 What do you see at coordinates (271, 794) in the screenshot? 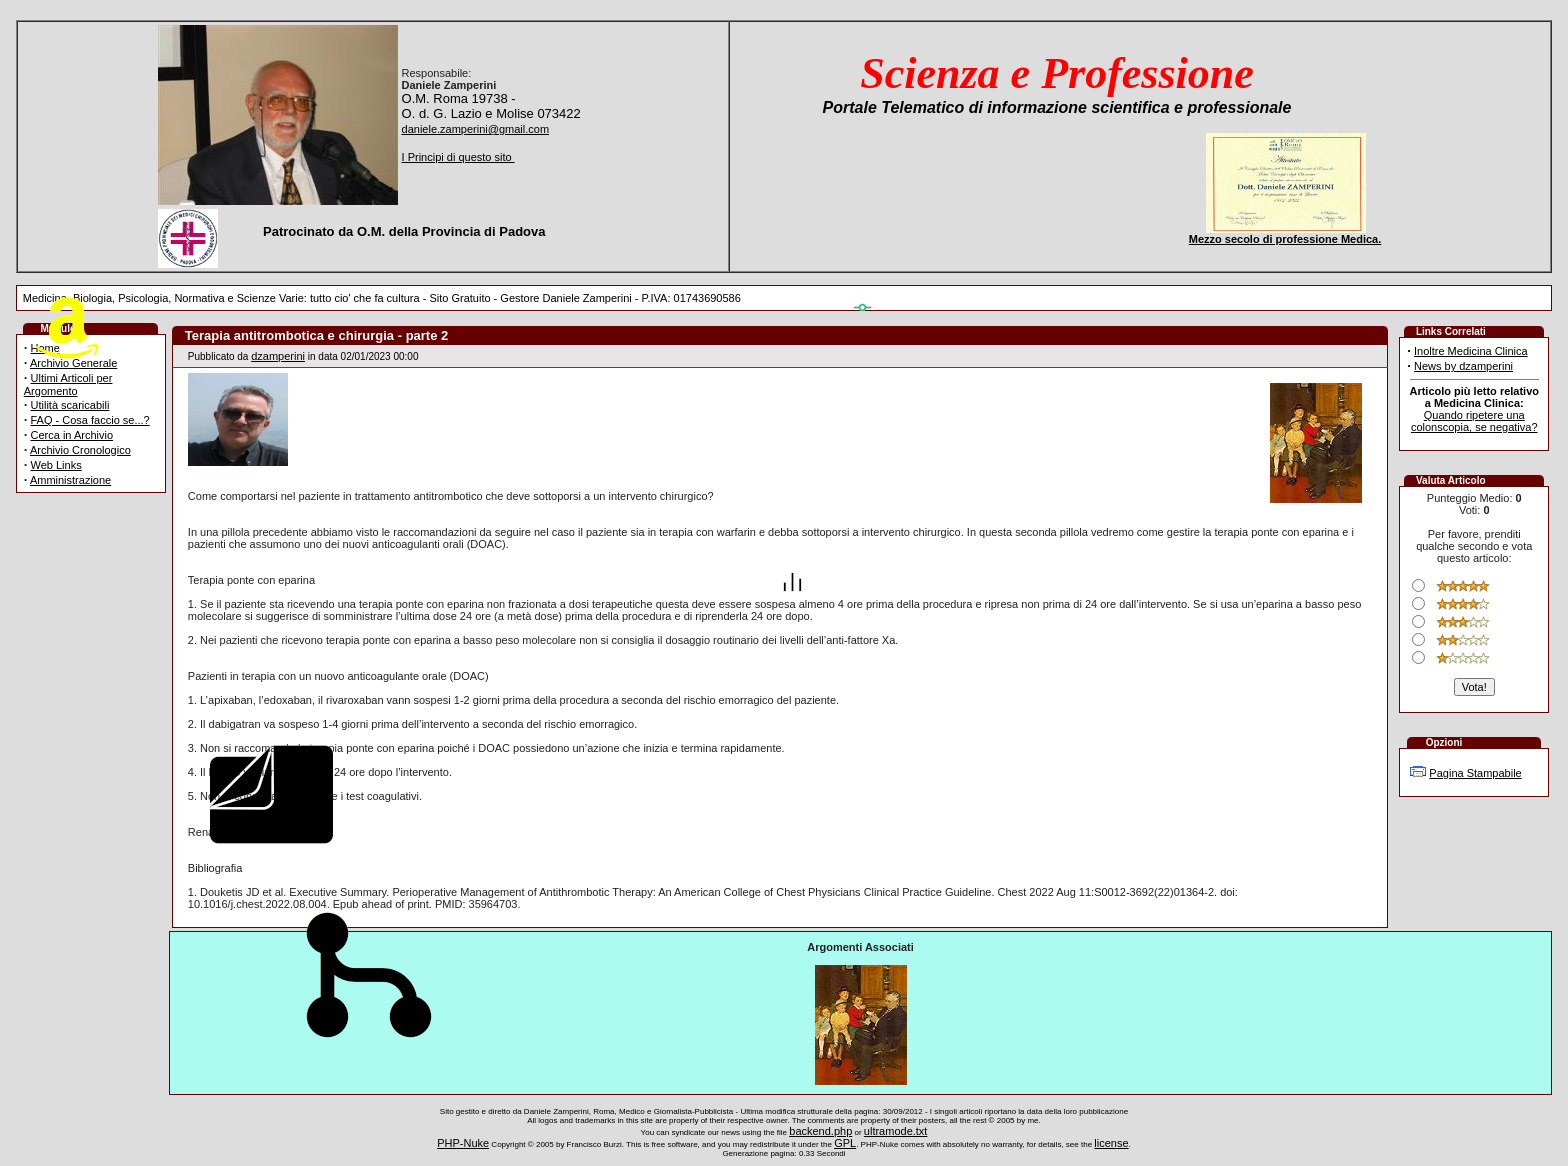
I see `open the Files app` at bounding box center [271, 794].